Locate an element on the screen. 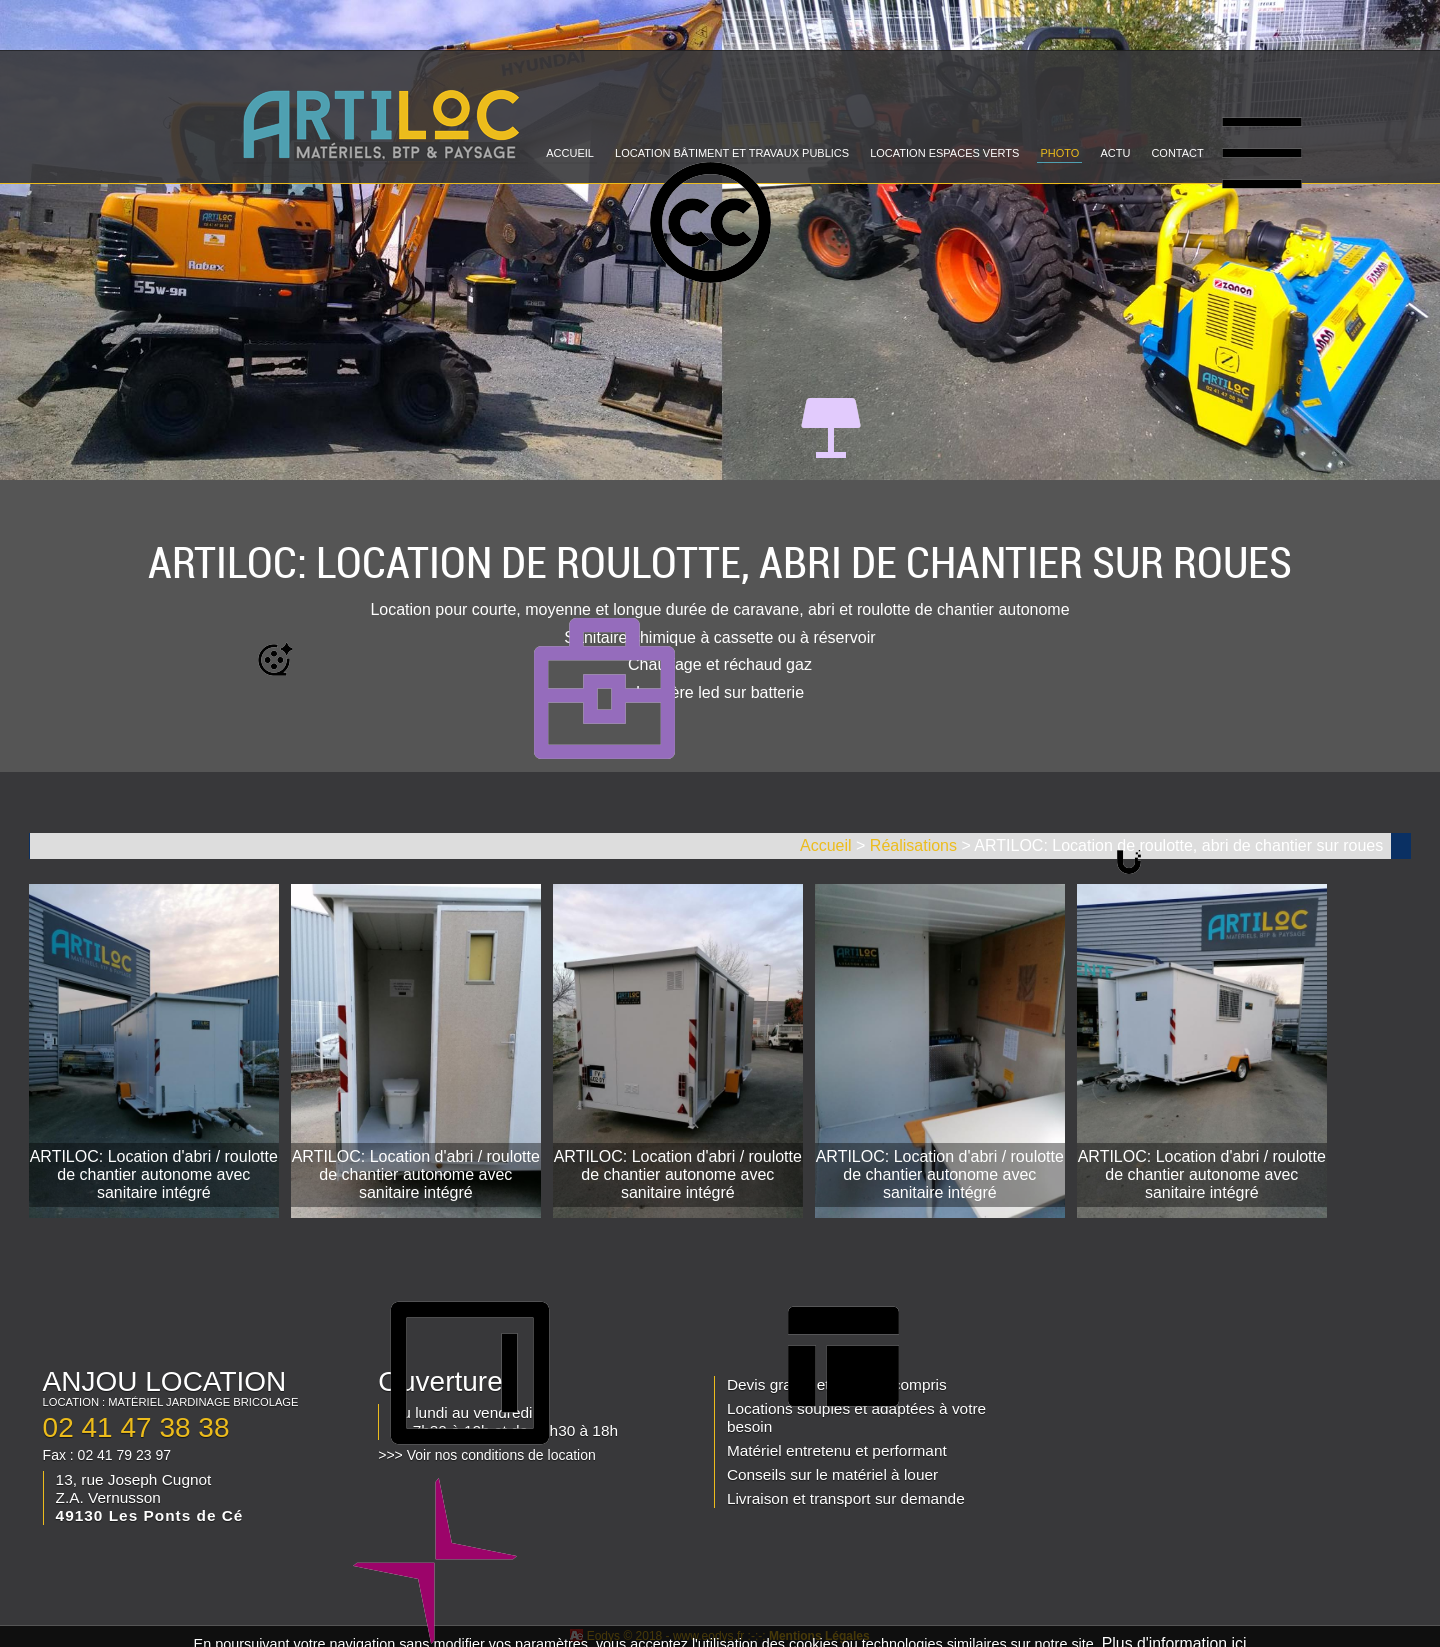 This screenshot has width=1440, height=1647. switch to right sidebar layout is located at coordinates (470, 1373).